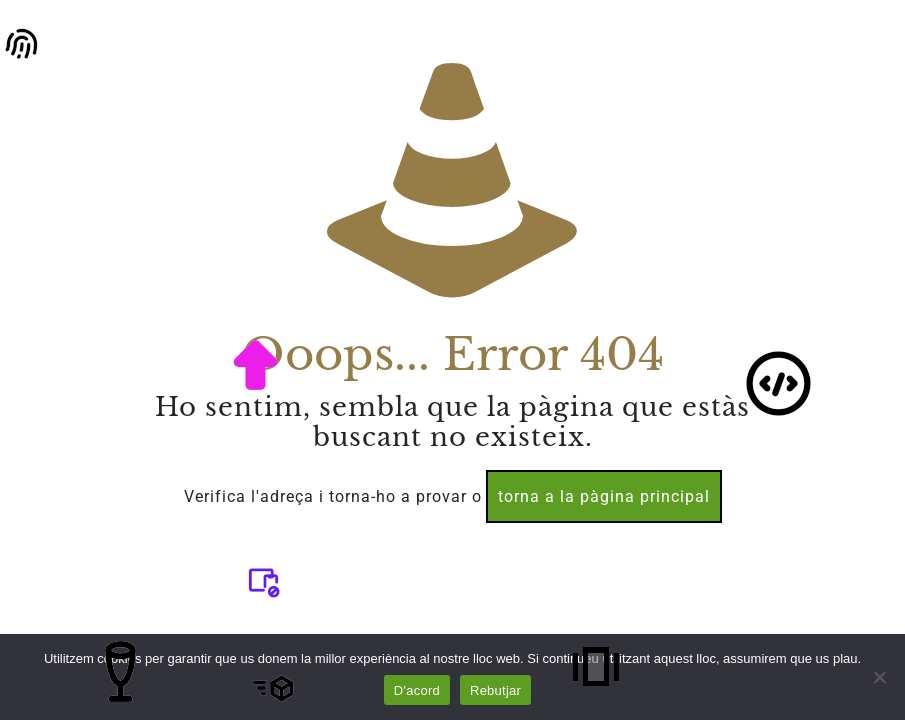  I want to click on authenticate with fingerprint, so click(22, 44).